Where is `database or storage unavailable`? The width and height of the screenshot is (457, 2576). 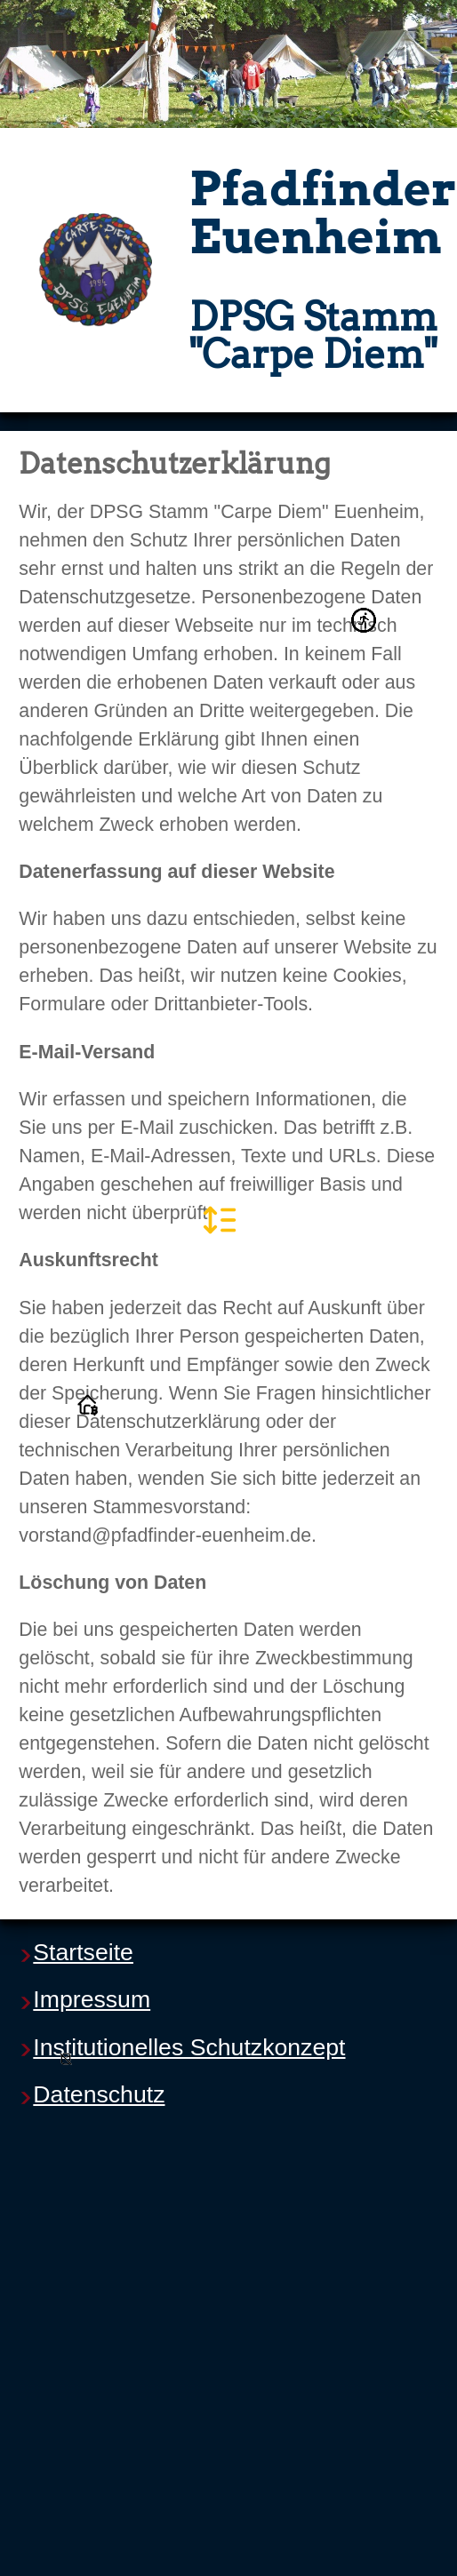
database or storage unavailable is located at coordinates (66, 2059).